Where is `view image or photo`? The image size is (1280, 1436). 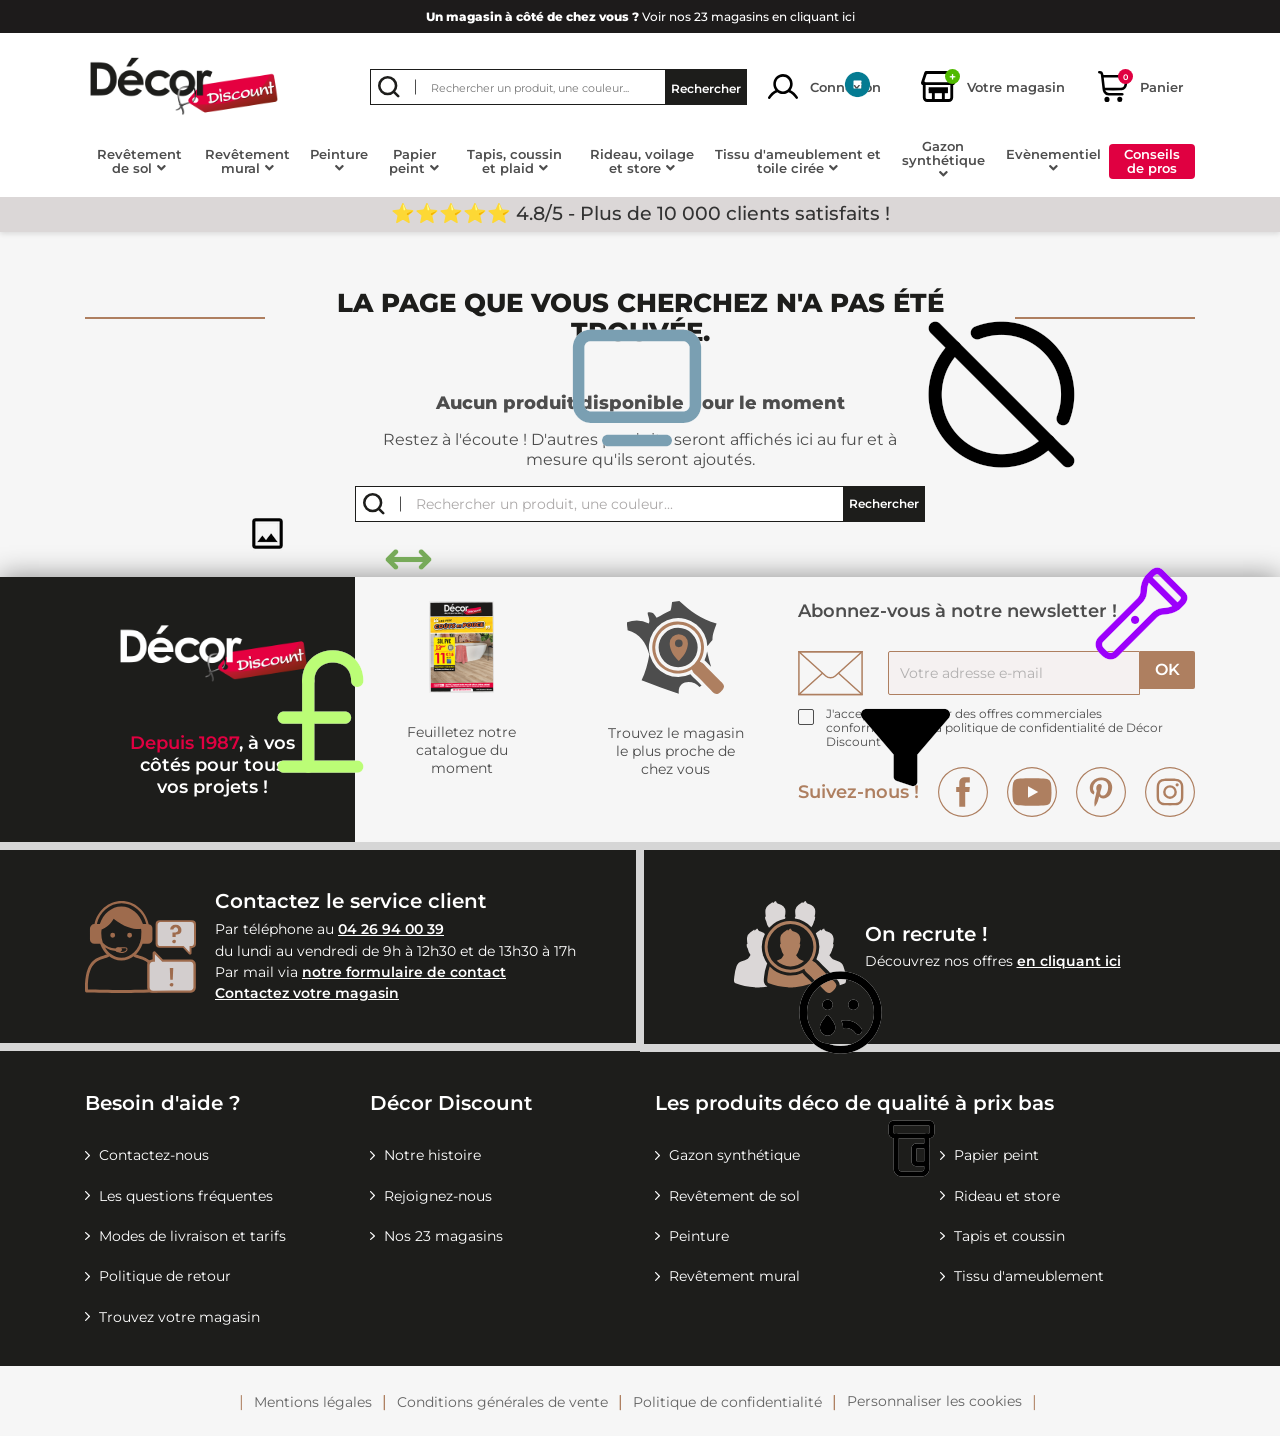
view image or photo is located at coordinates (267, 533).